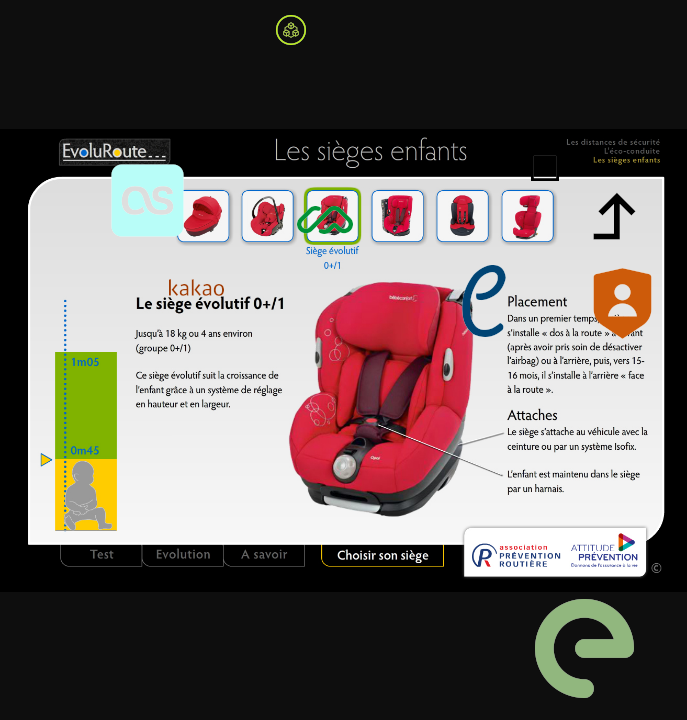 The width and height of the screenshot is (687, 720). I want to click on access user privacy or security settings, so click(622, 303).